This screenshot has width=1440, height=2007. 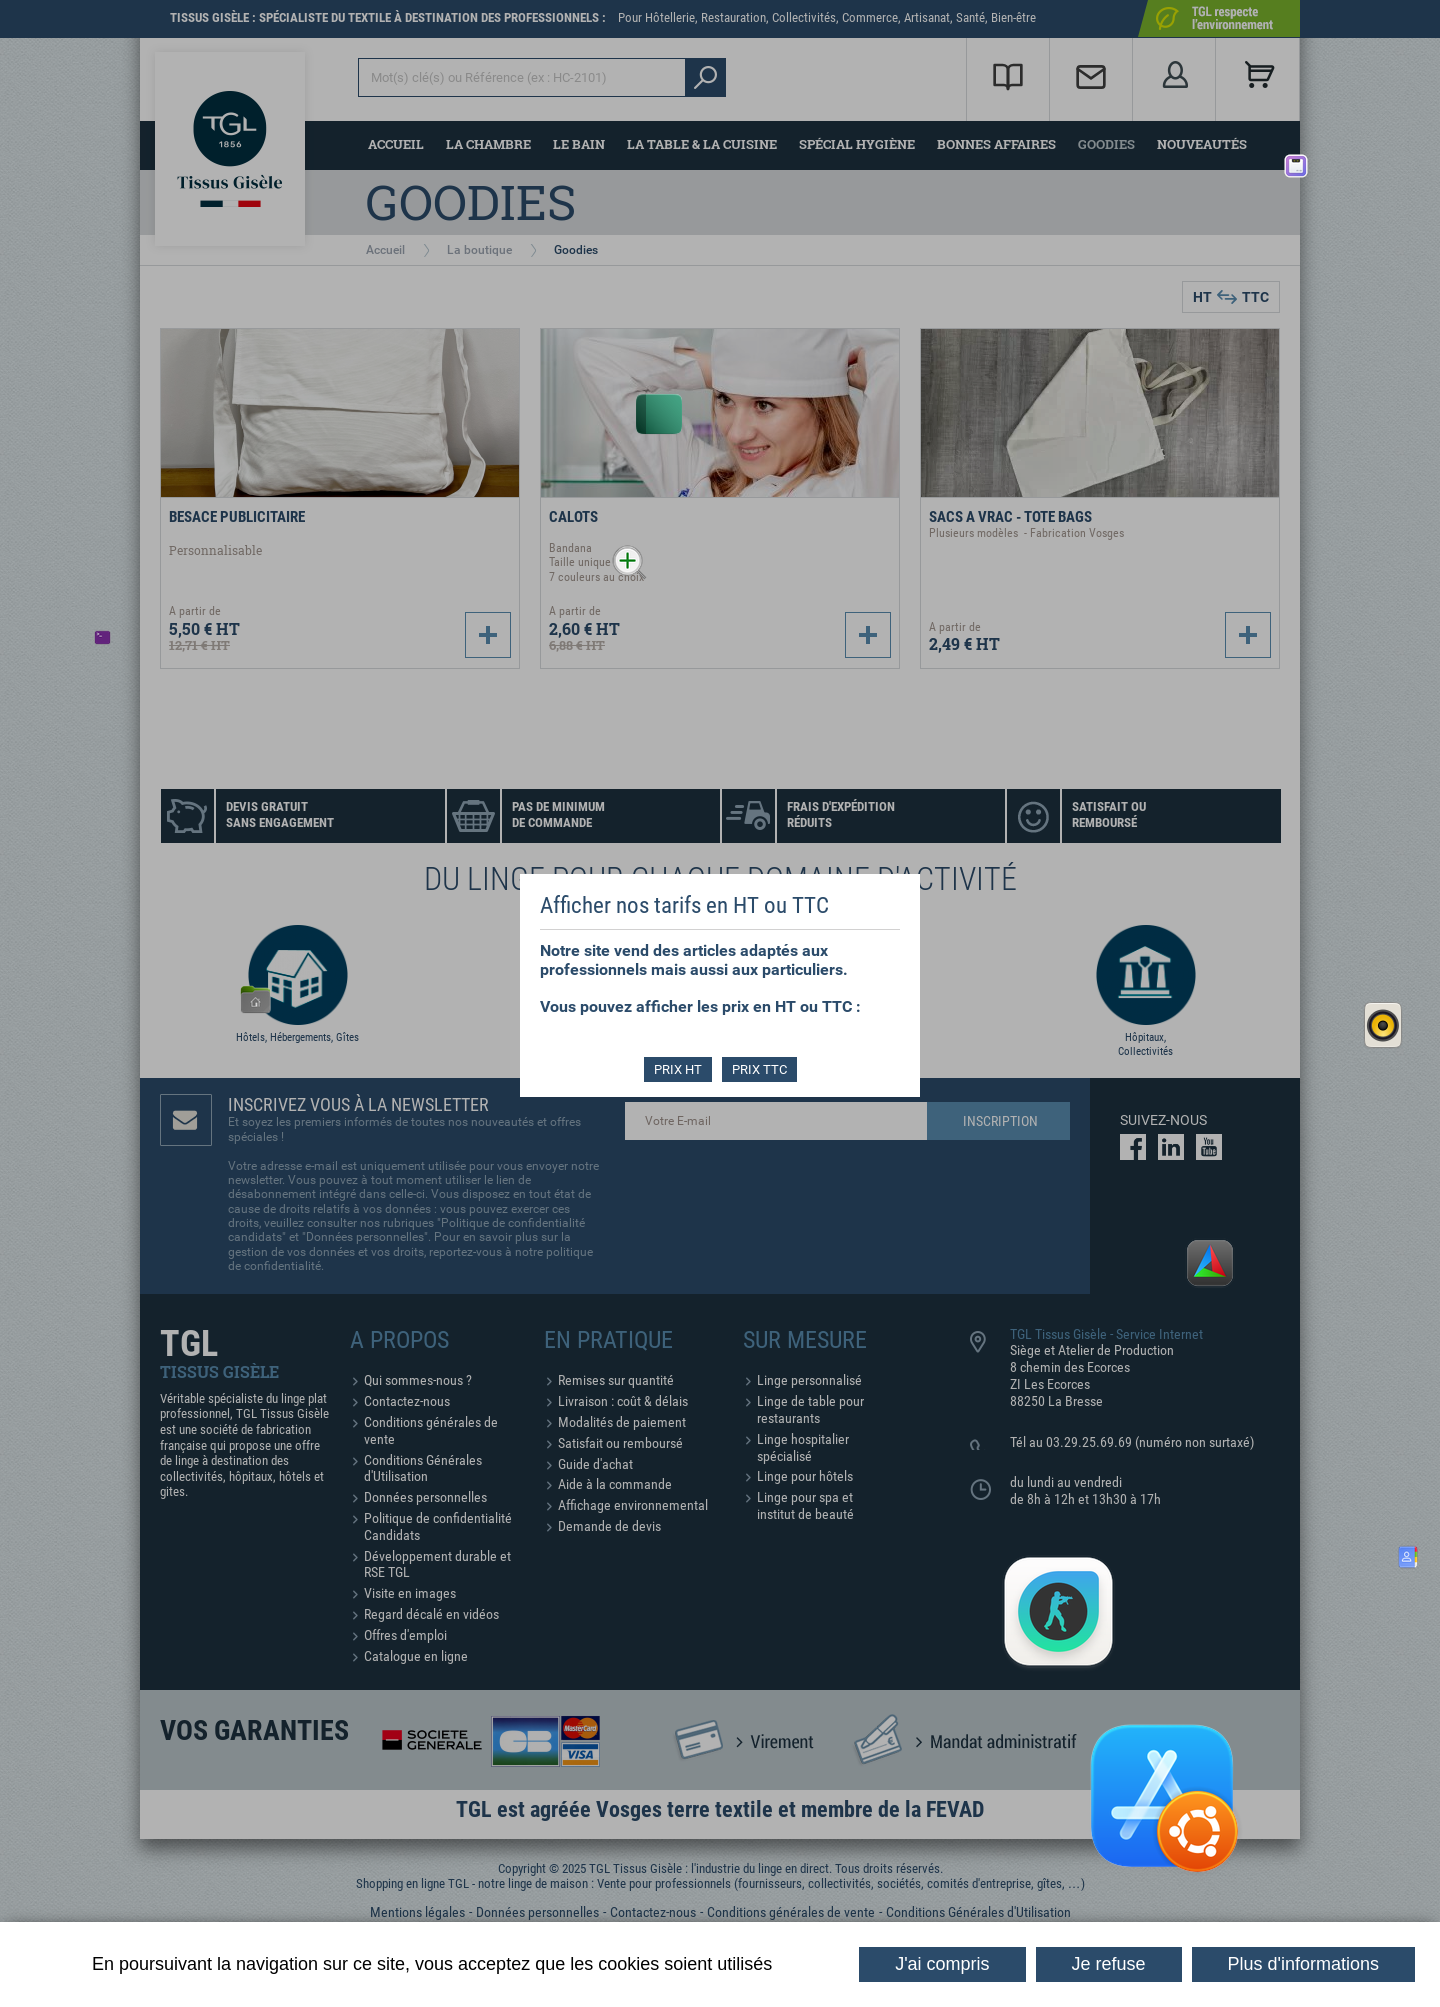 What do you see at coordinates (1408, 1557) in the screenshot?
I see `open the contacts app` at bounding box center [1408, 1557].